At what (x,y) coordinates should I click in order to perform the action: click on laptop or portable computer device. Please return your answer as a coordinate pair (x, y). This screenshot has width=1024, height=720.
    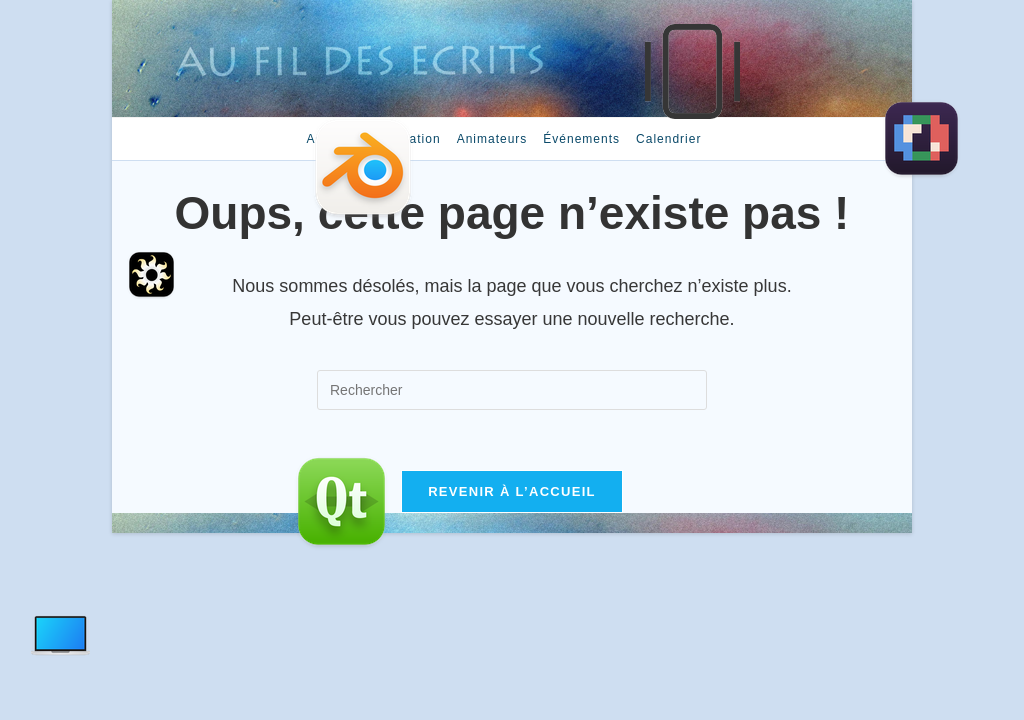
    Looking at the image, I should click on (60, 634).